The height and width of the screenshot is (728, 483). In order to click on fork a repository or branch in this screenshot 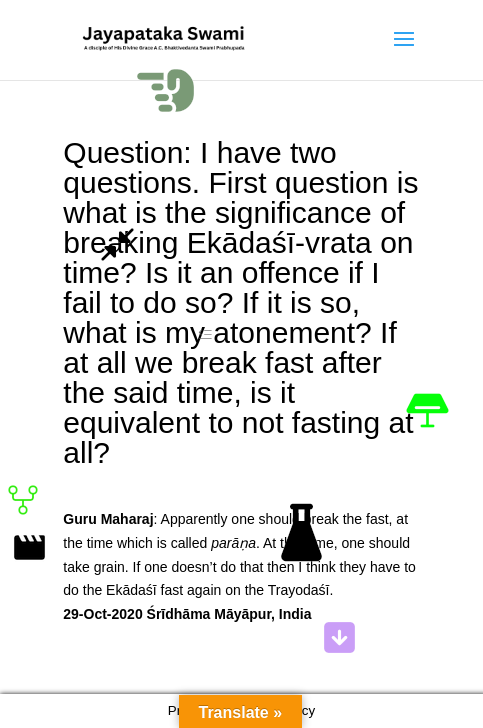, I will do `click(23, 500)`.